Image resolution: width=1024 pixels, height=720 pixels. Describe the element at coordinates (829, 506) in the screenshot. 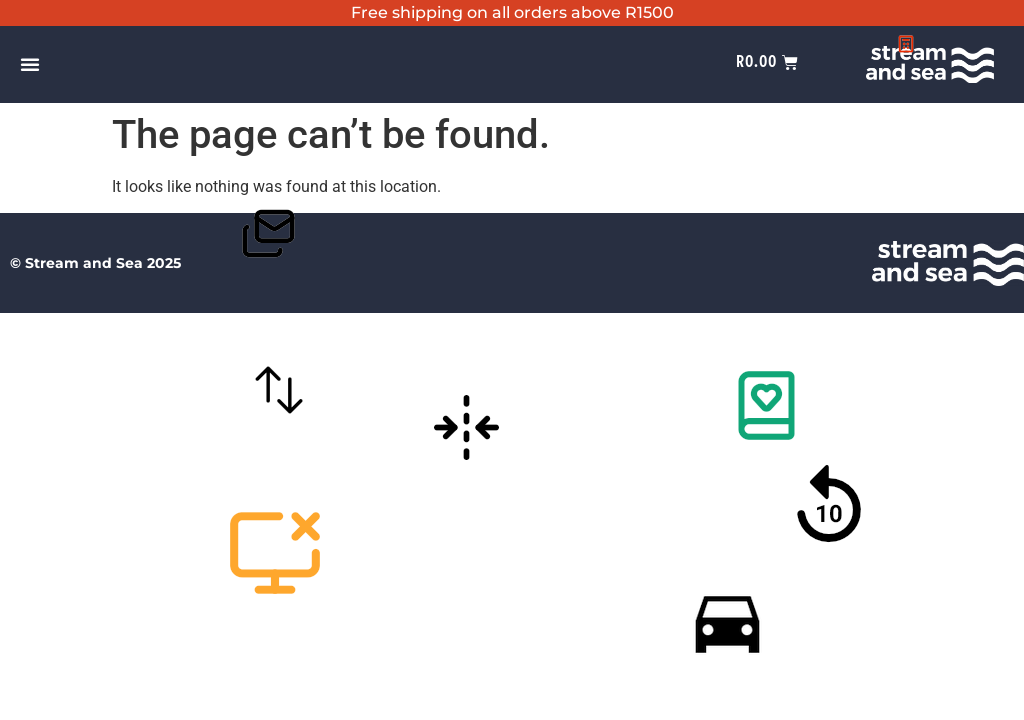

I see `rewind 10 seconds` at that location.